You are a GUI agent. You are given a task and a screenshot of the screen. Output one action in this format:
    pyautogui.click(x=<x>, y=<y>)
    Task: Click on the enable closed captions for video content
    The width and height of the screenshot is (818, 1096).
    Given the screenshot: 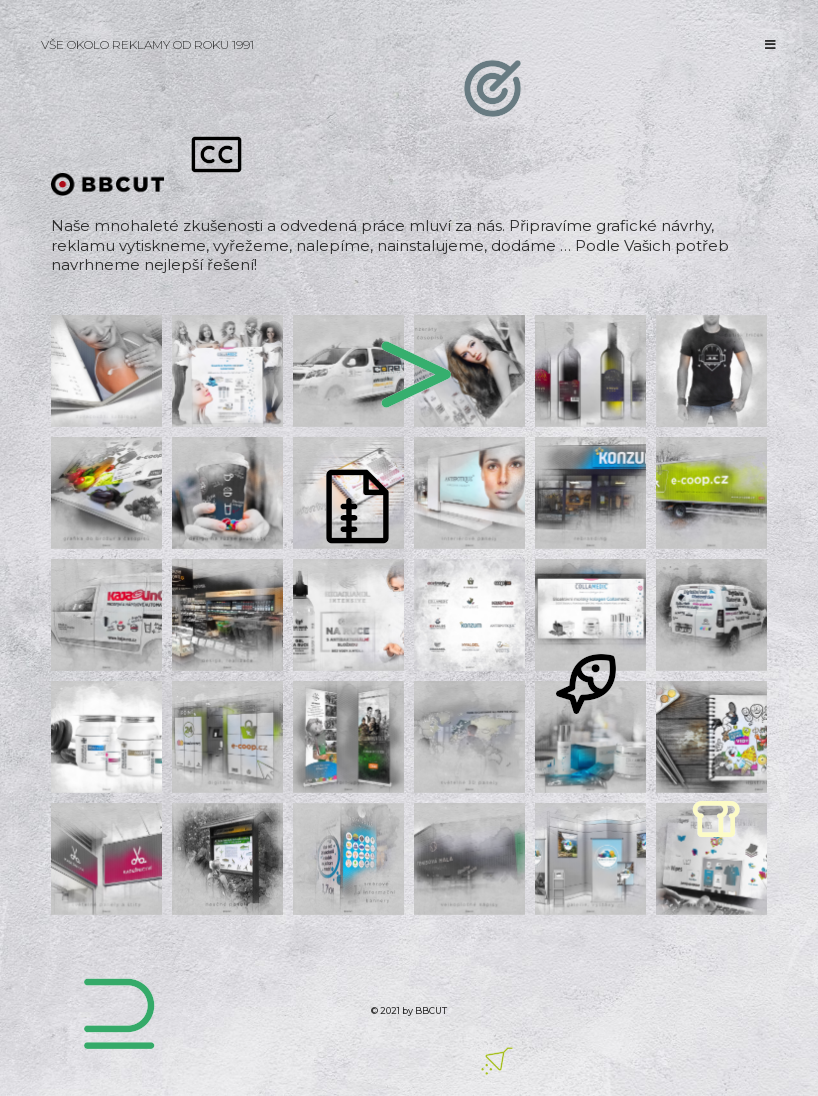 What is the action you would take?
    pyautogui.click(x=216, y=154)
    